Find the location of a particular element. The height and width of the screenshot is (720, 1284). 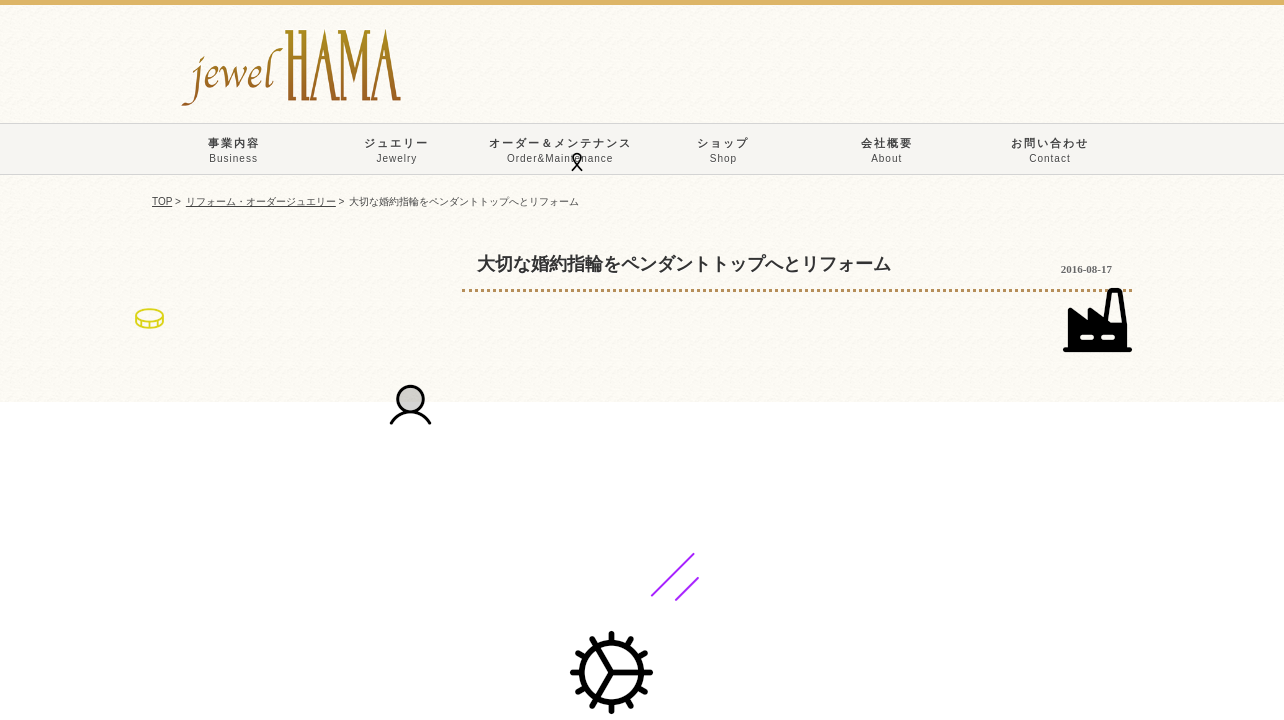

indicates signal strength or connectivity level is located at coordinates (676, 578).